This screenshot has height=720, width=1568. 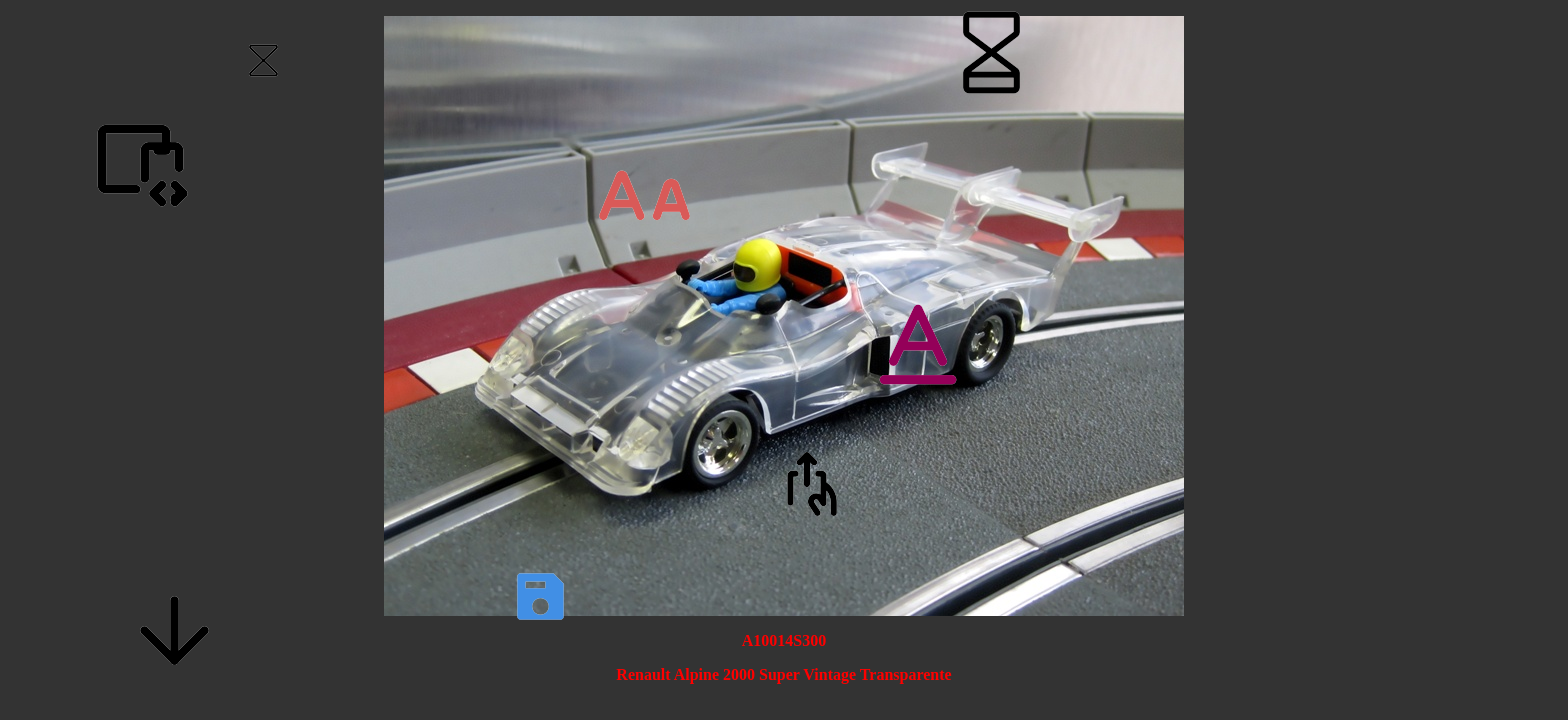 I want to click on adjust text size settings, so click(x=644, y=199).